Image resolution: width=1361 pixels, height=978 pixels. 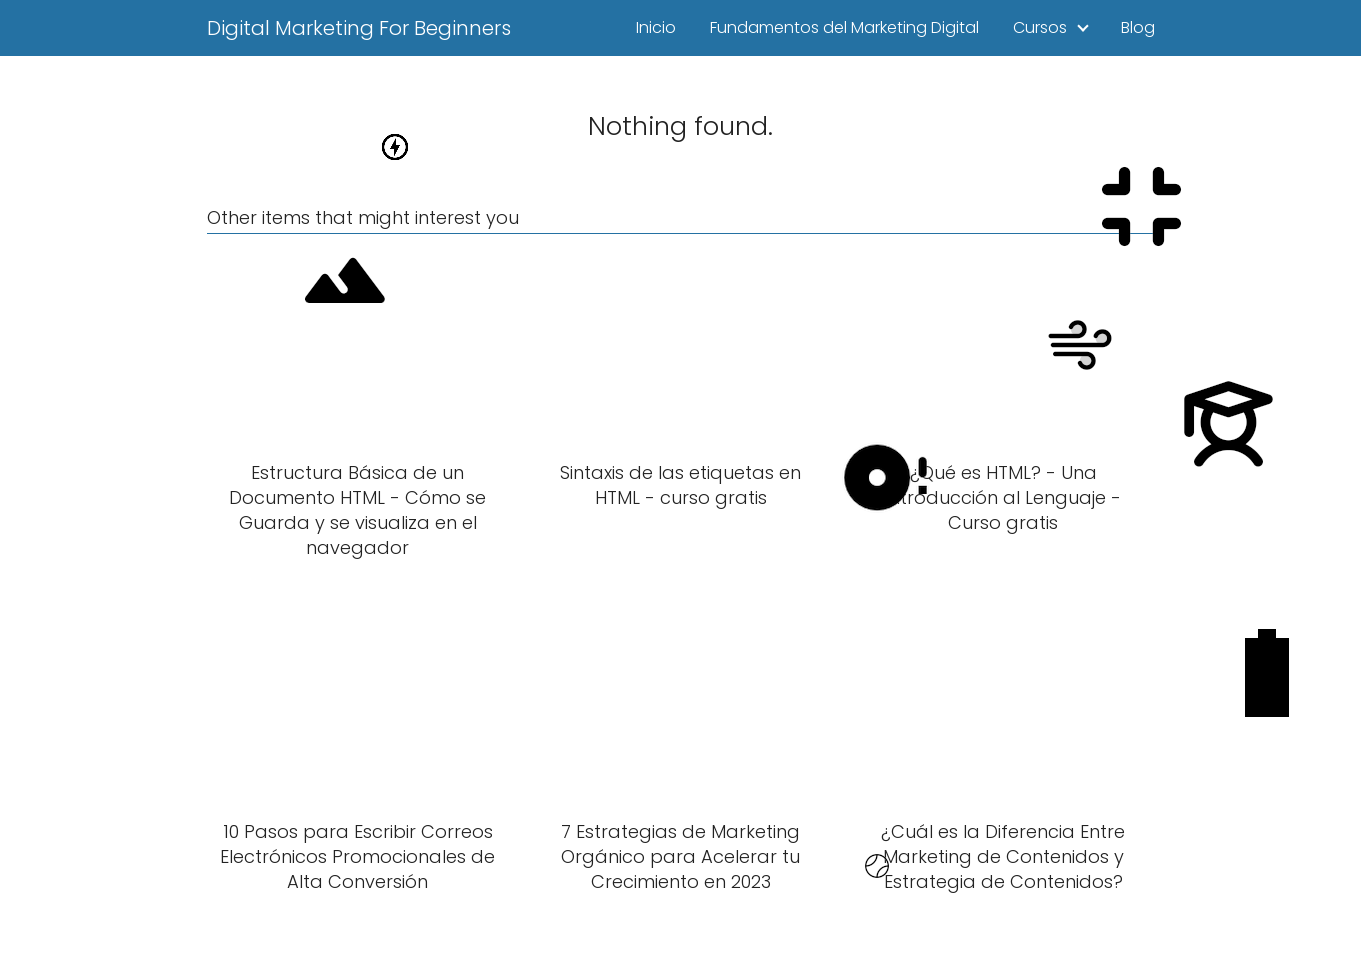 I want to click on view student profile, so click(x=1228, y=425).